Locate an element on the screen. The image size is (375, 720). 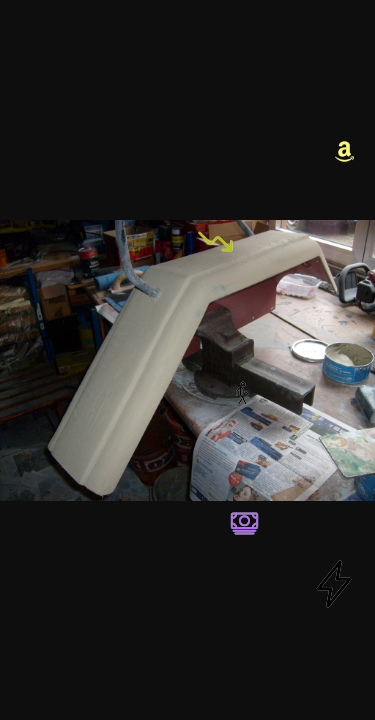
indicates a declining trend or decreasing value is located at coordinates (215, 241).